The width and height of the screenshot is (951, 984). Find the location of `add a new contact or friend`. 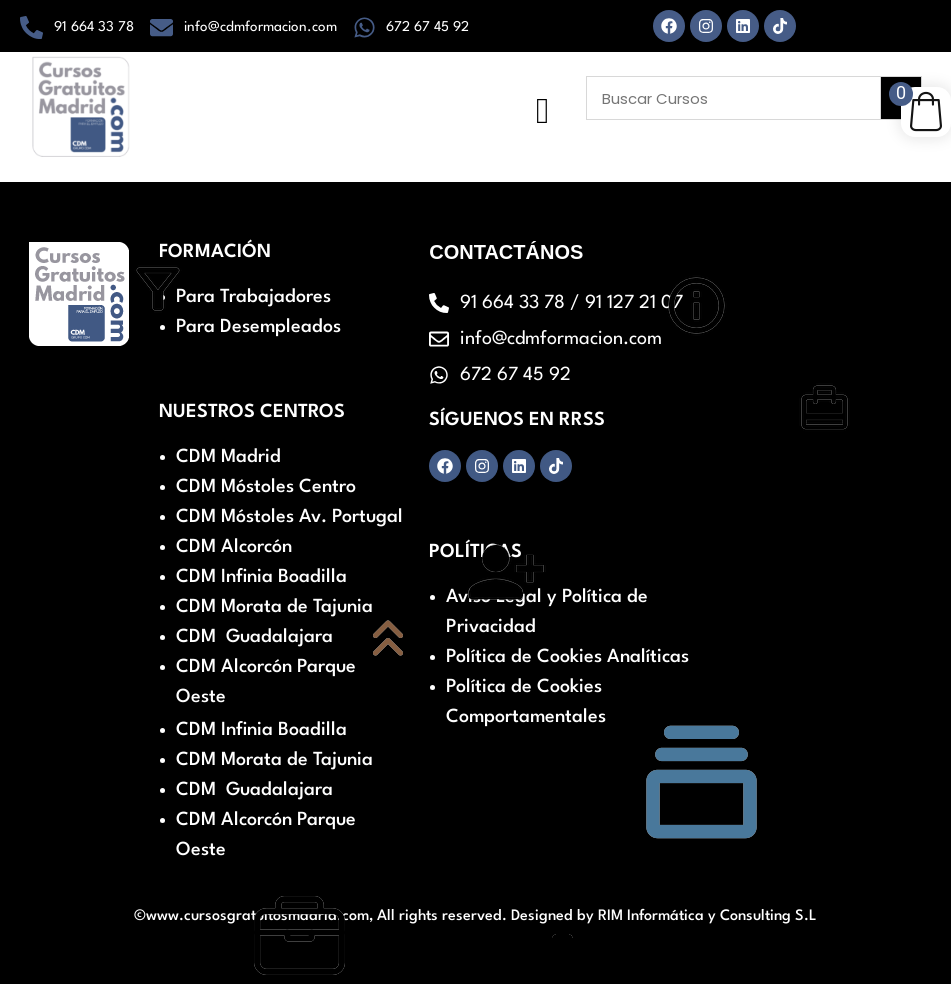

add a new contact or friend is located at coordinates (506, 572).